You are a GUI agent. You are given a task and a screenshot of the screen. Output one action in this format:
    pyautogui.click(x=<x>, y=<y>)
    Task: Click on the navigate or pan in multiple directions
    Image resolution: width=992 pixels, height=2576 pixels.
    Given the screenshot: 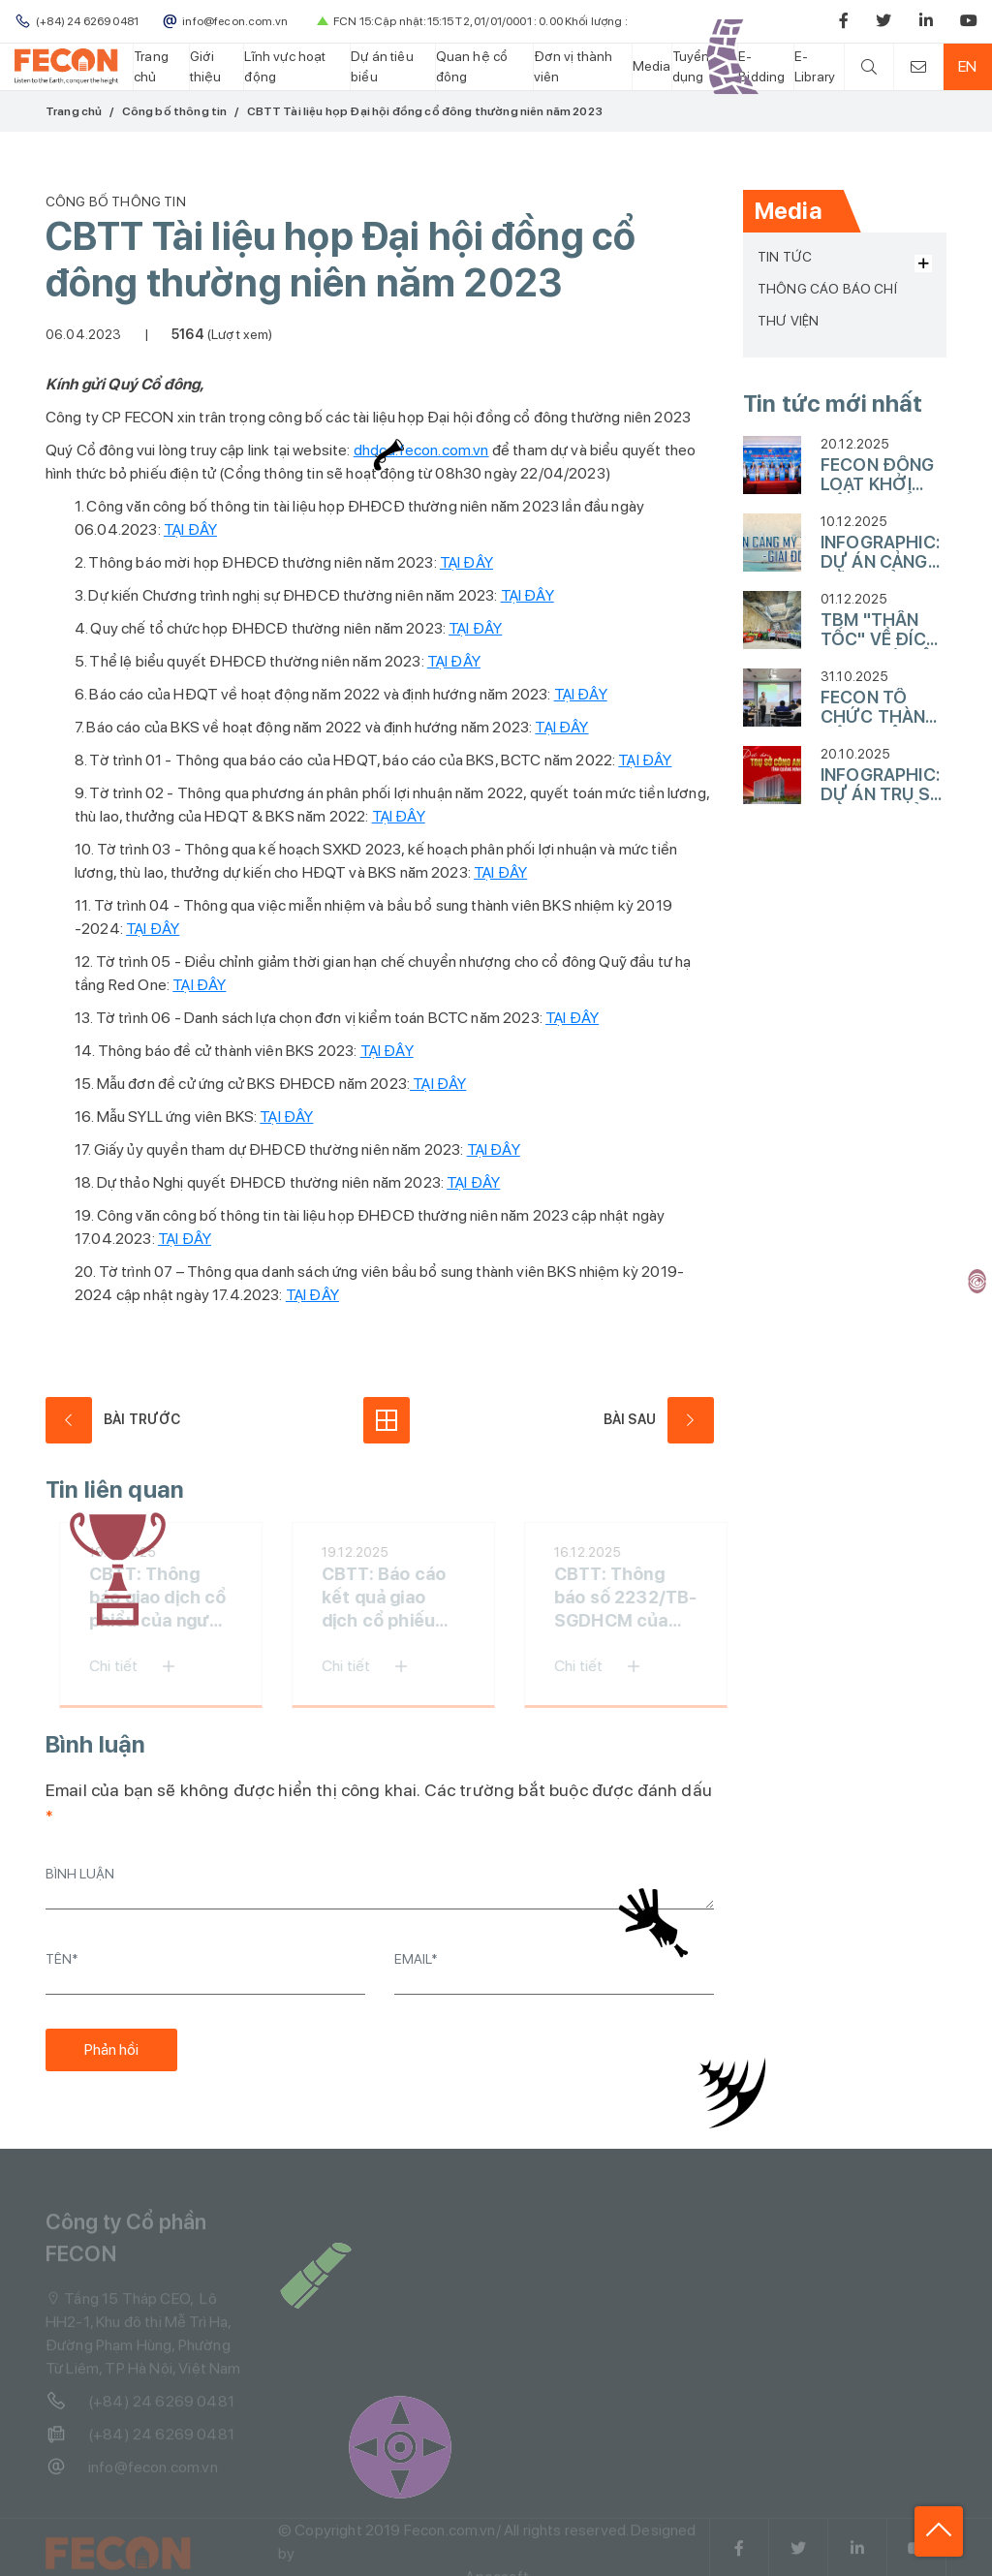 What is the action you would take?
    pyautogui.click(x=400, y=2447)
    